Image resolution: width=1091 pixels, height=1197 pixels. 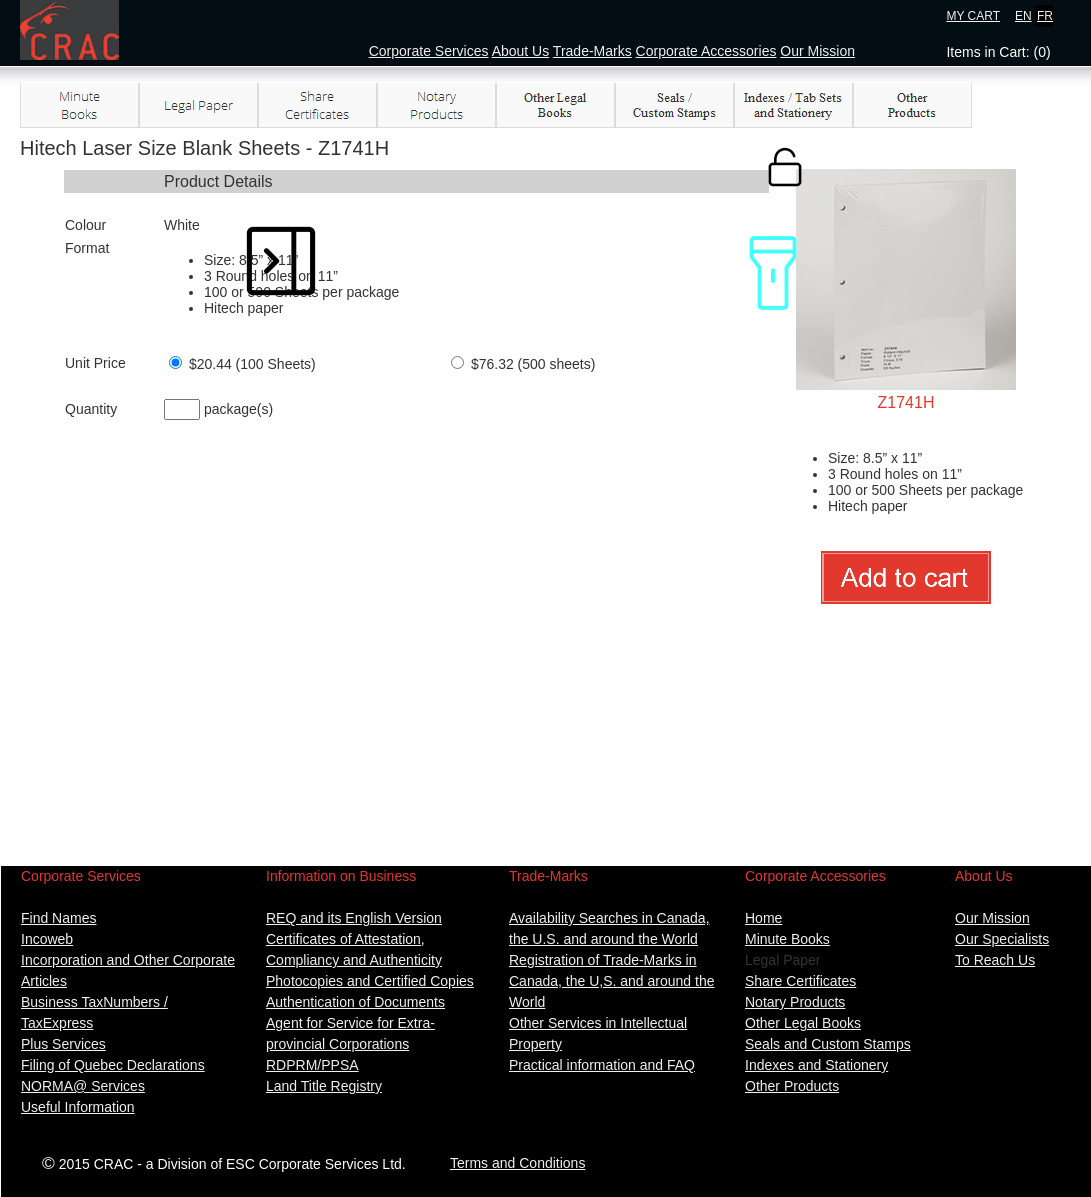 I want to click on toggle flashlight on or off, so click(x=773, y=273).